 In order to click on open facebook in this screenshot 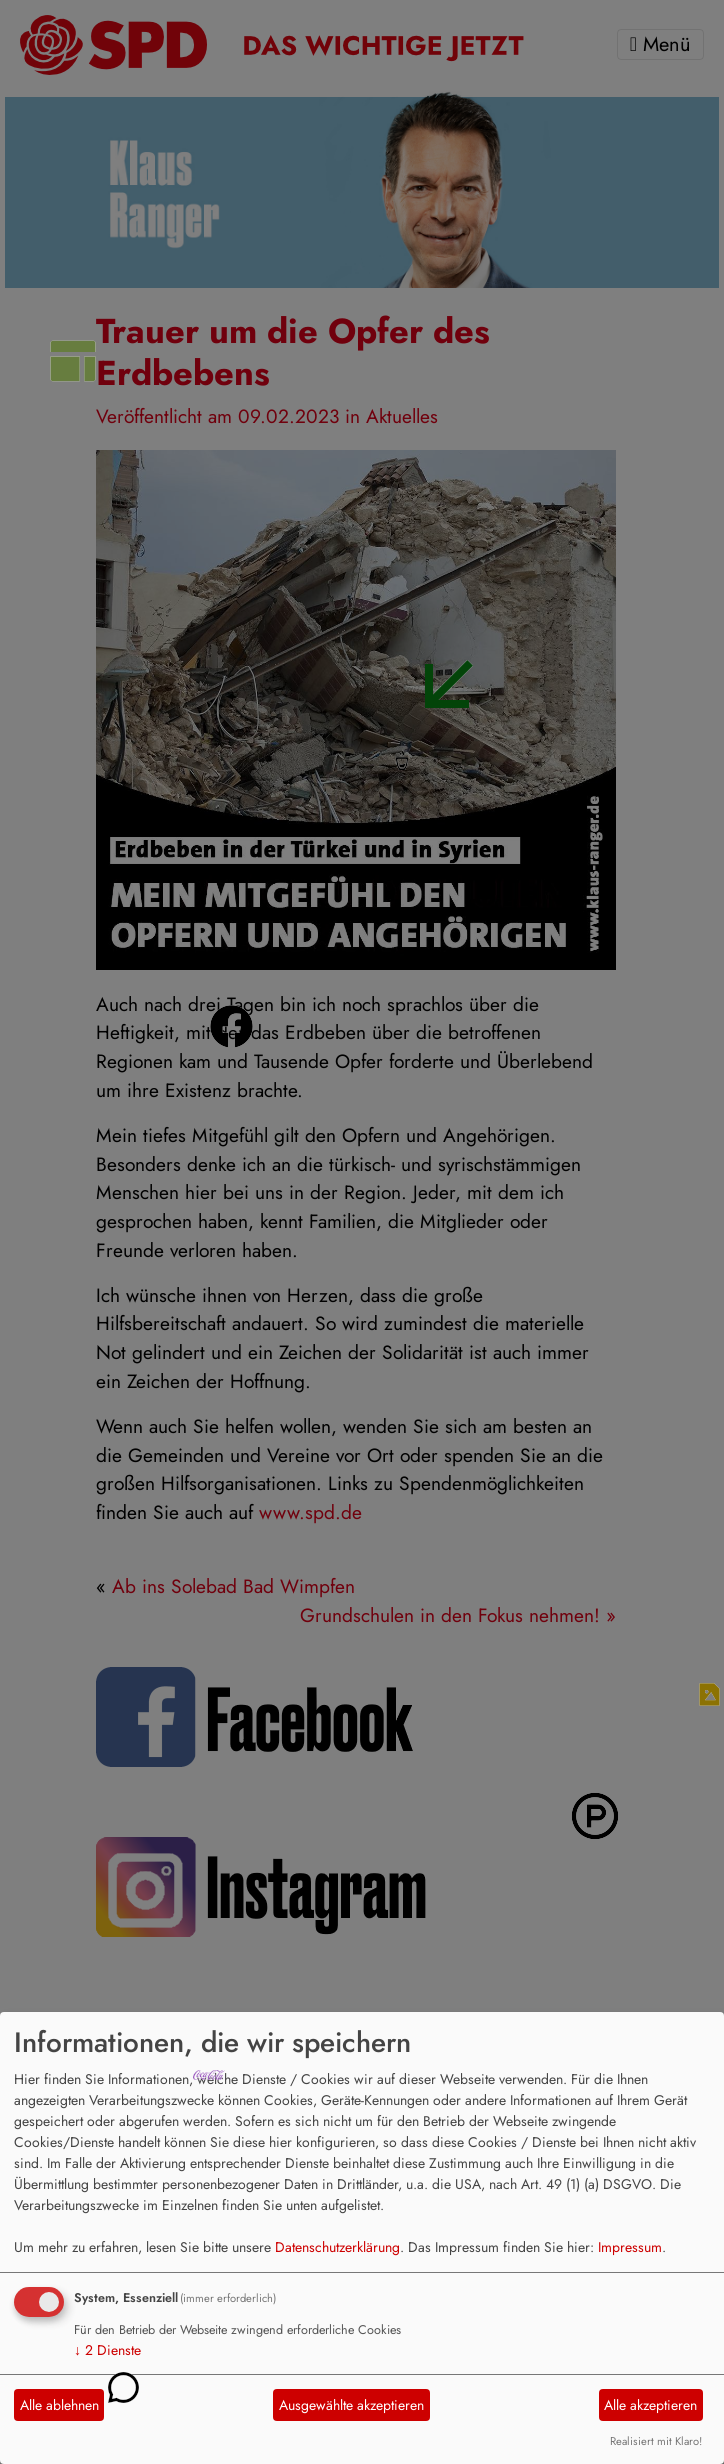, I will do `click(231, 1026)`.